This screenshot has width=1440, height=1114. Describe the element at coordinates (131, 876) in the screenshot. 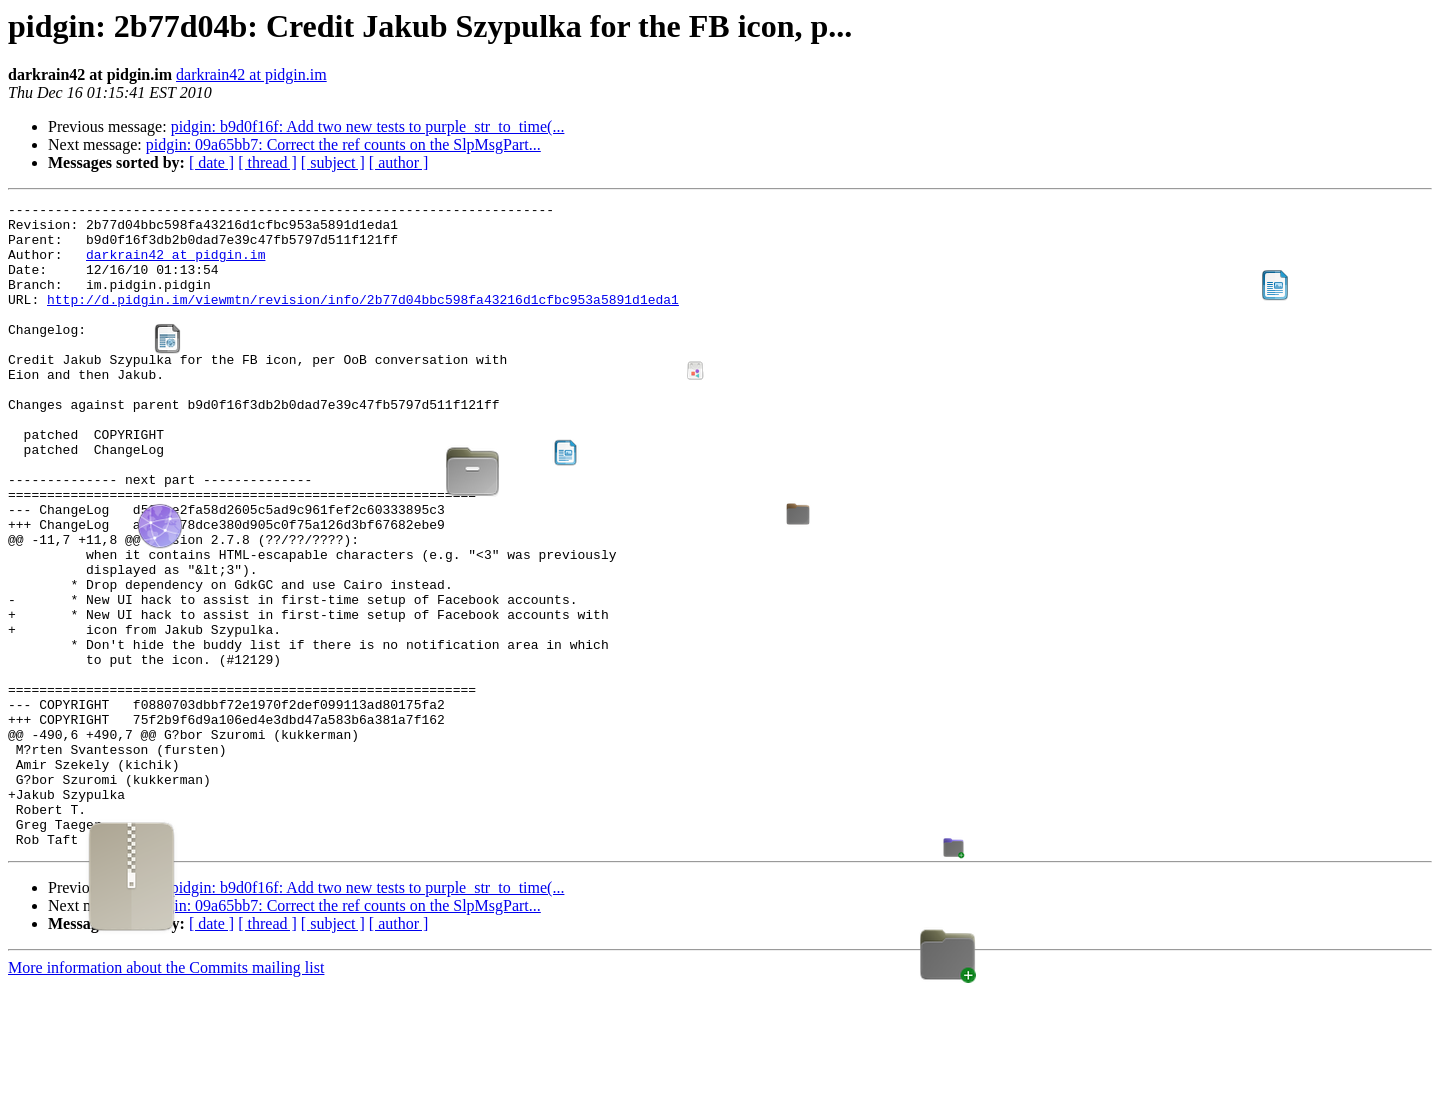

I see `open file roller to extract or compress archives` at that location.